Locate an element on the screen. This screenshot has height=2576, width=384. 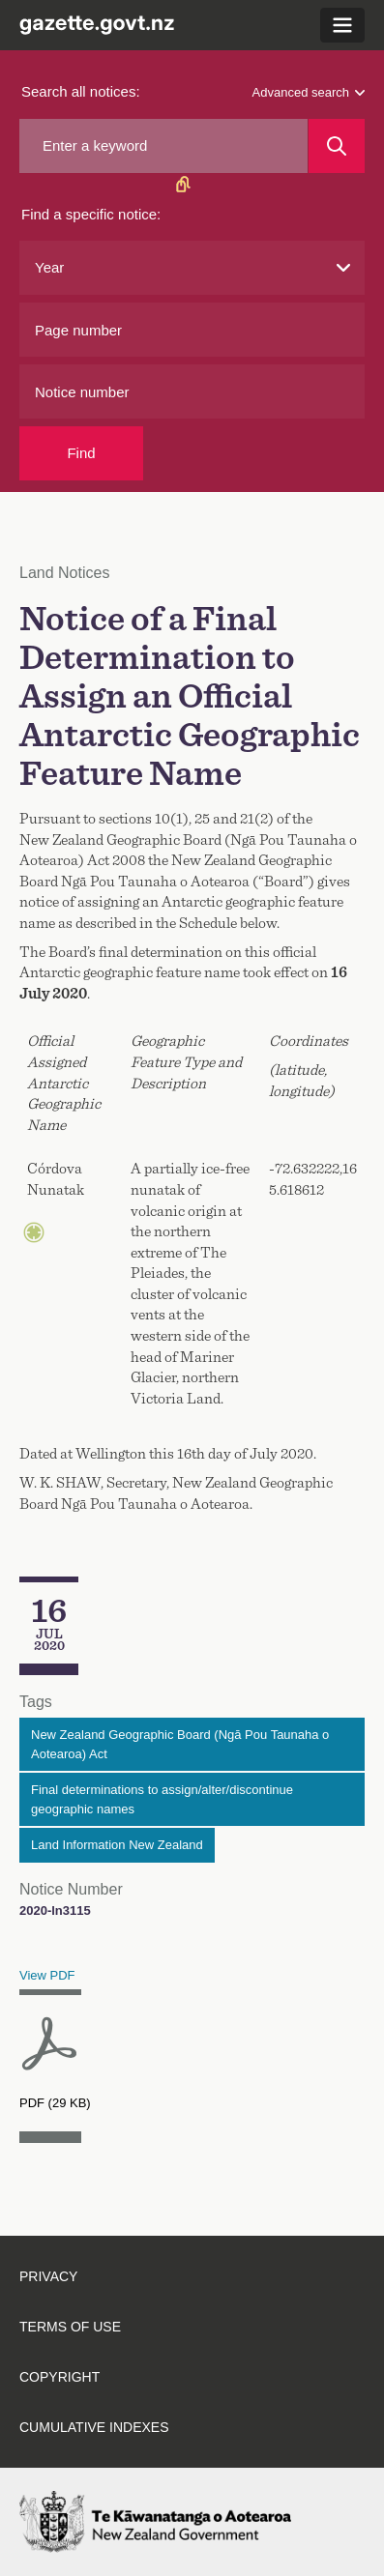
center map on current location is located at coordinates (34, 1232).